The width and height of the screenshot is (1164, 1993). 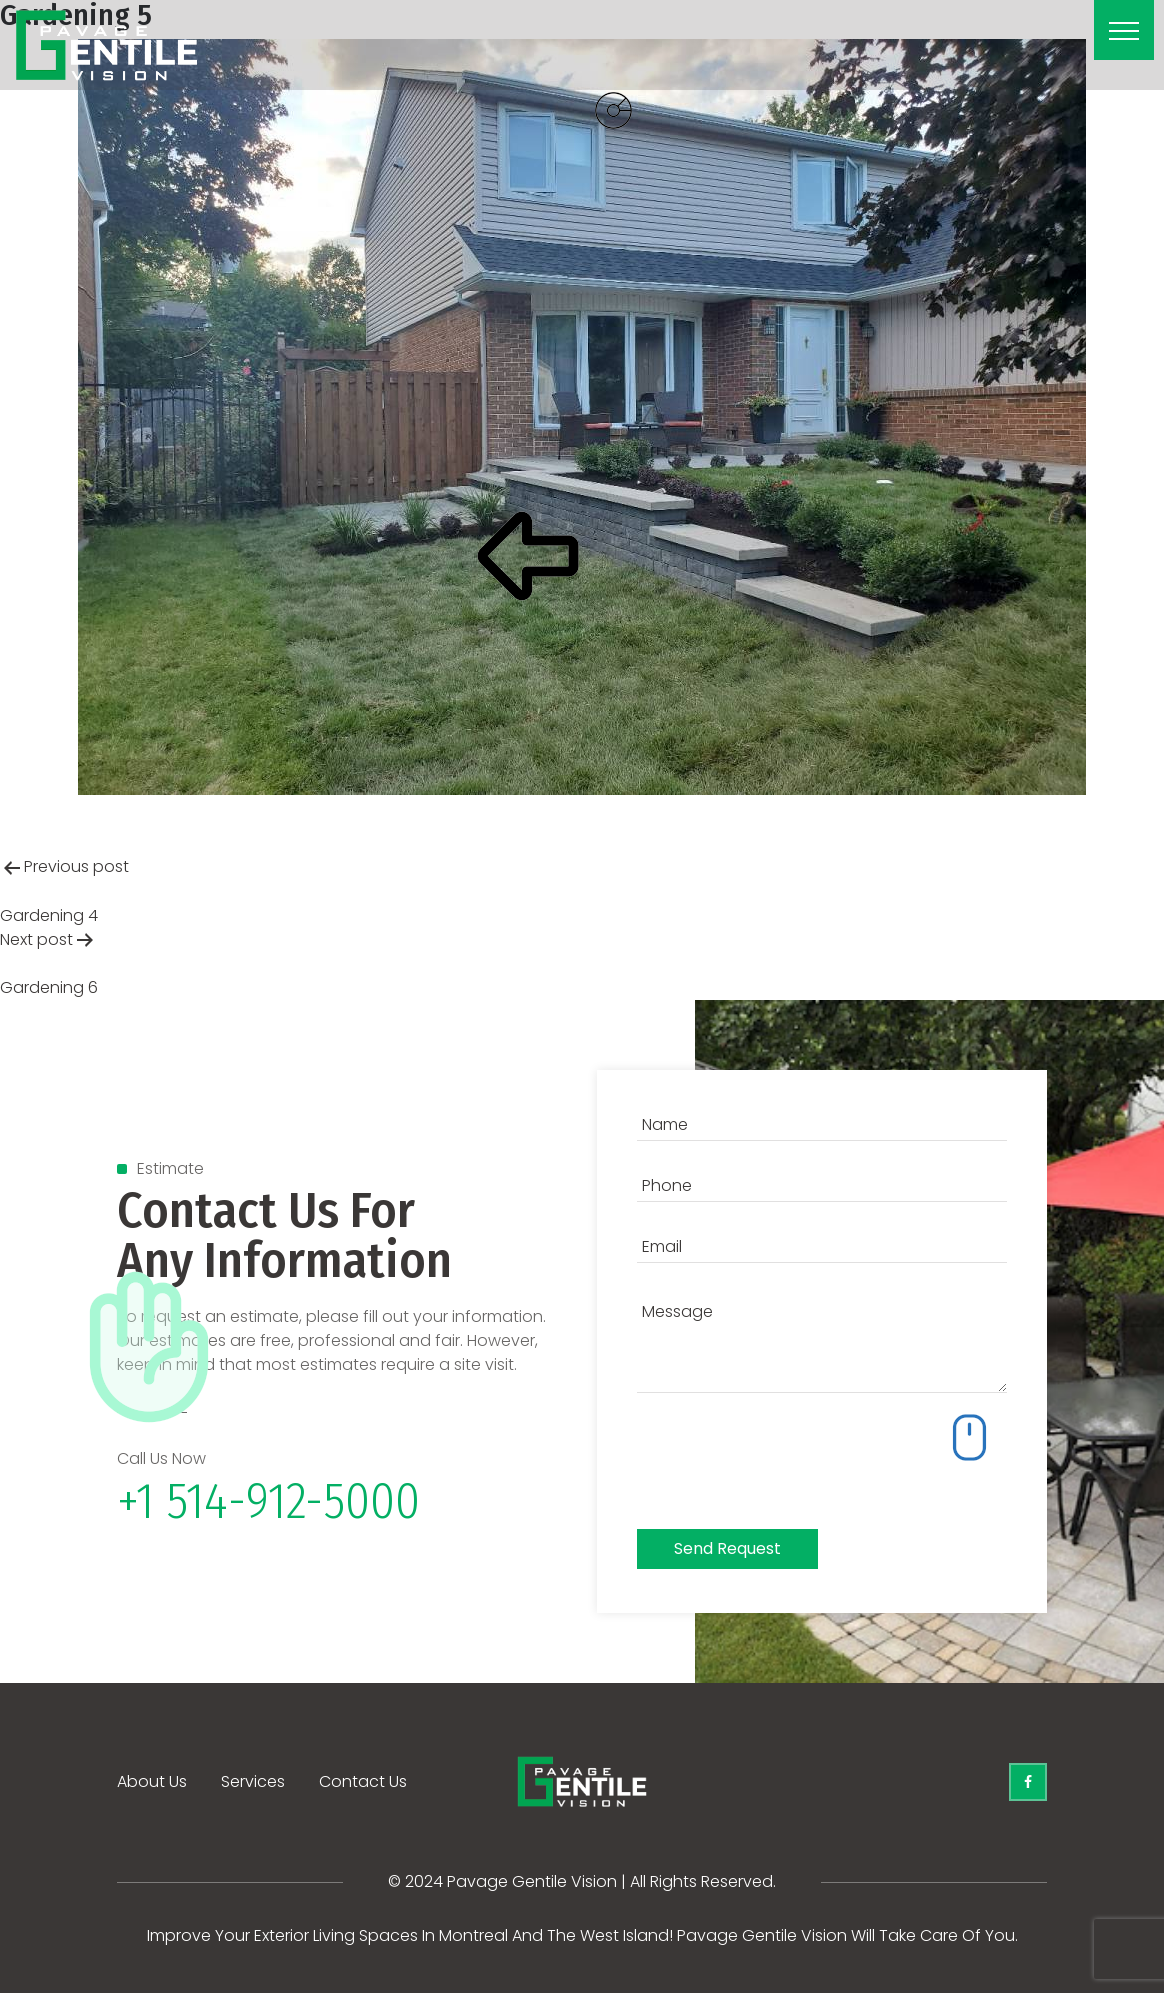 What do you see at coordinates (527, 556) in the screenshot?
I see `go back to the previous screen` at bounding box center [527, 556].